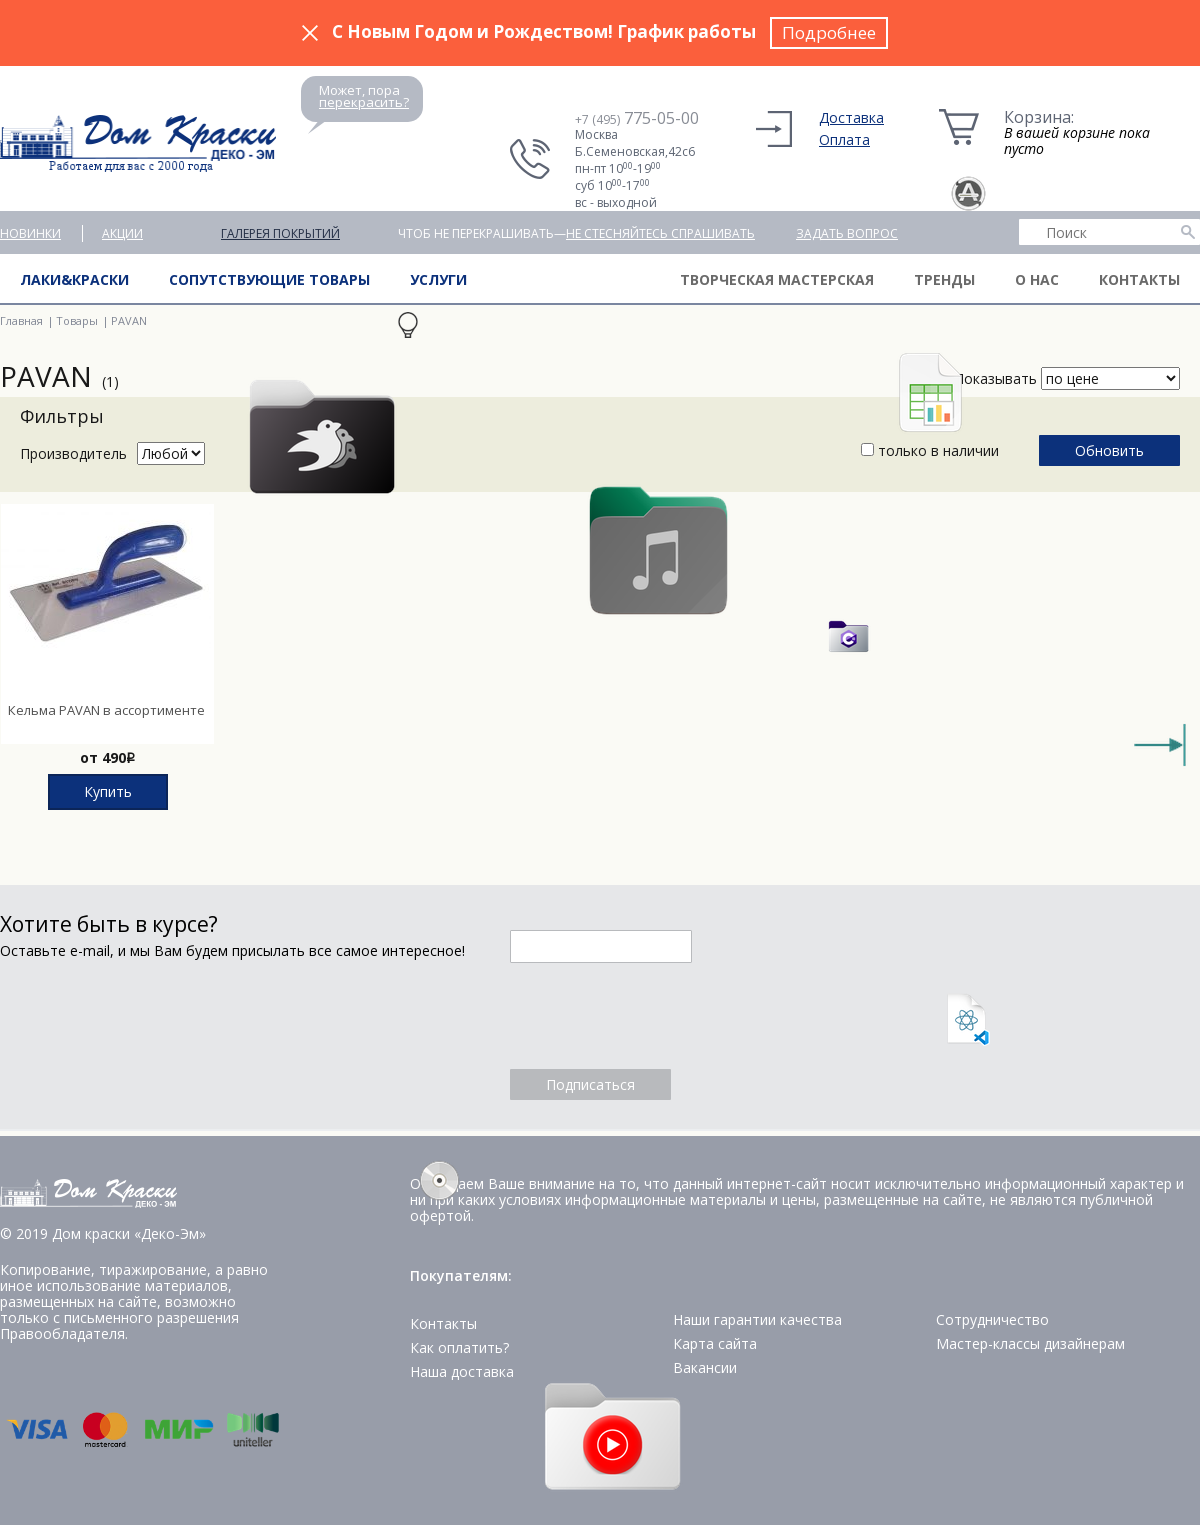  What do you see at coordinates (612, 1440) in the screenshot?
I see `open youtube music downloads folder` at bounding box center [612, 1440].